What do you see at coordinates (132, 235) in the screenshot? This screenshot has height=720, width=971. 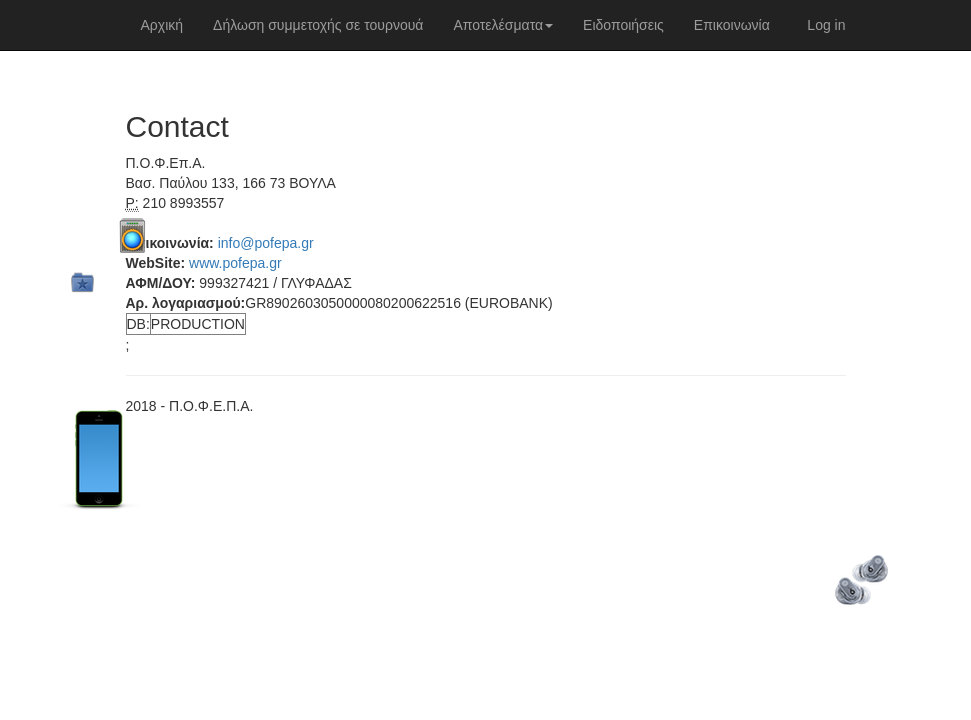 I see `indicates a non-RAID configured storage device` at bounding box center [132, 235].